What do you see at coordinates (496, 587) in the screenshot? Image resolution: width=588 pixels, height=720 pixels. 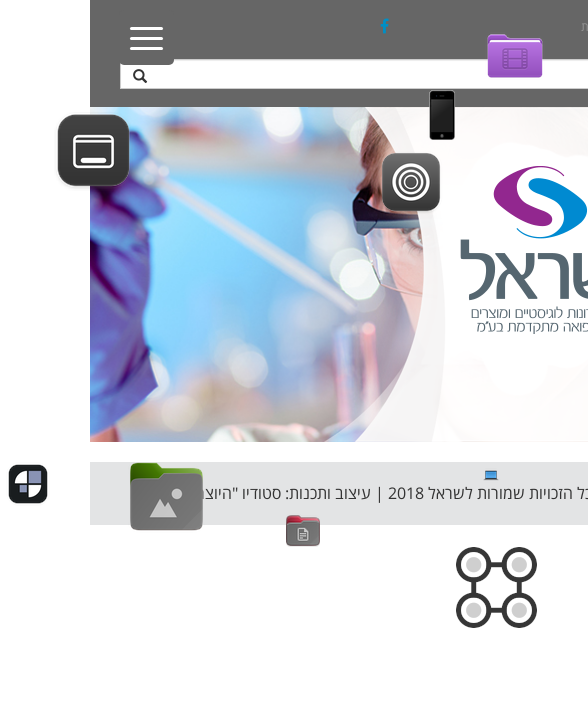 I see `configure hot corners behavior` at bounding box center [496, 587].